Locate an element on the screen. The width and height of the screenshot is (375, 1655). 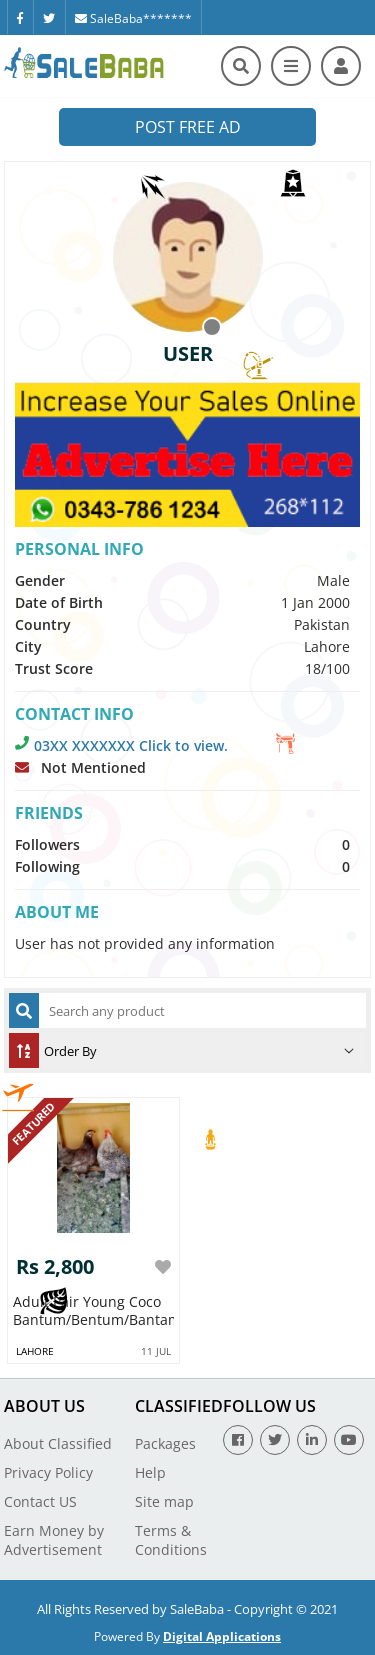
represents a plant or nature category is located at coordinates (53, 1300).